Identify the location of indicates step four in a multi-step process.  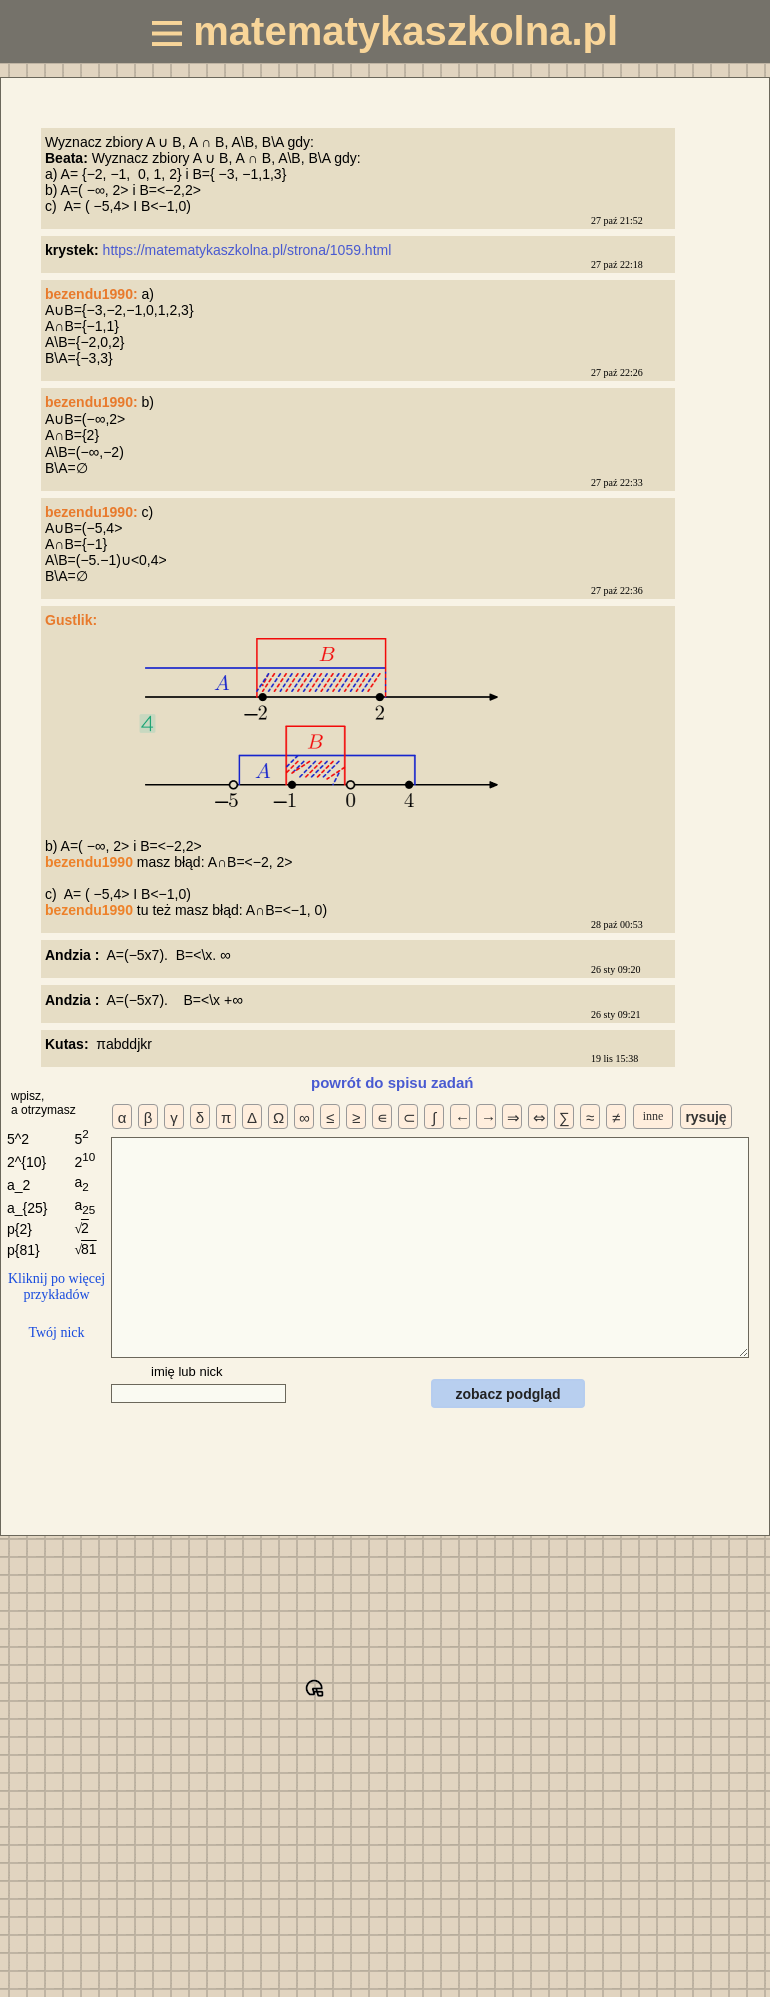
(147, 723).